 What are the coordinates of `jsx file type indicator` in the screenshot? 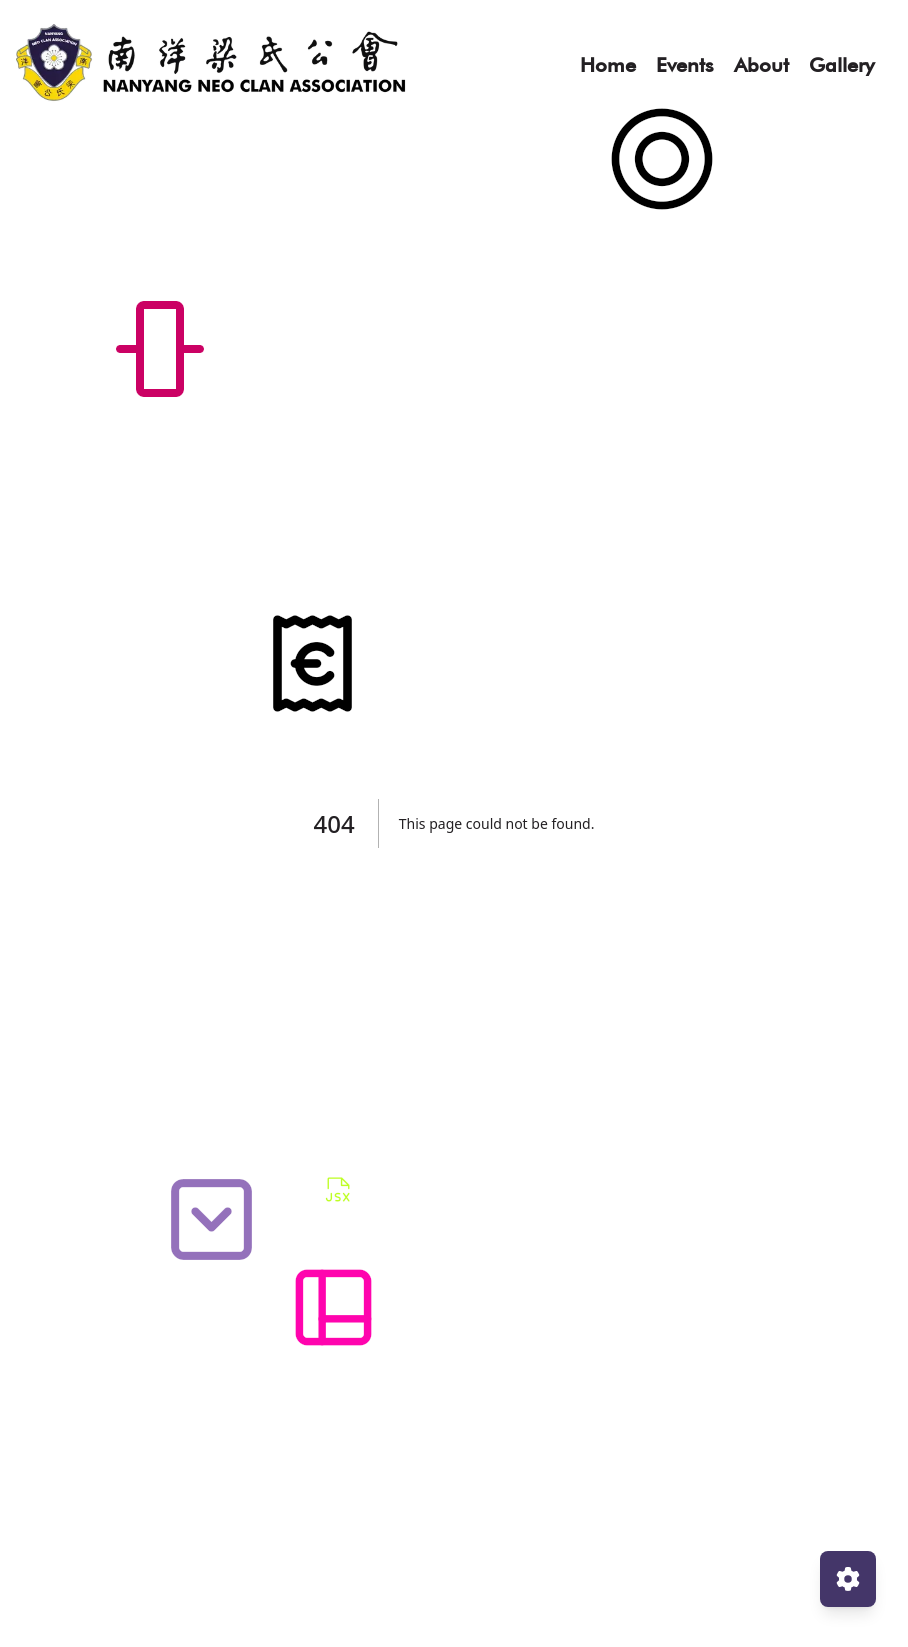 It's located at (338, 1190).